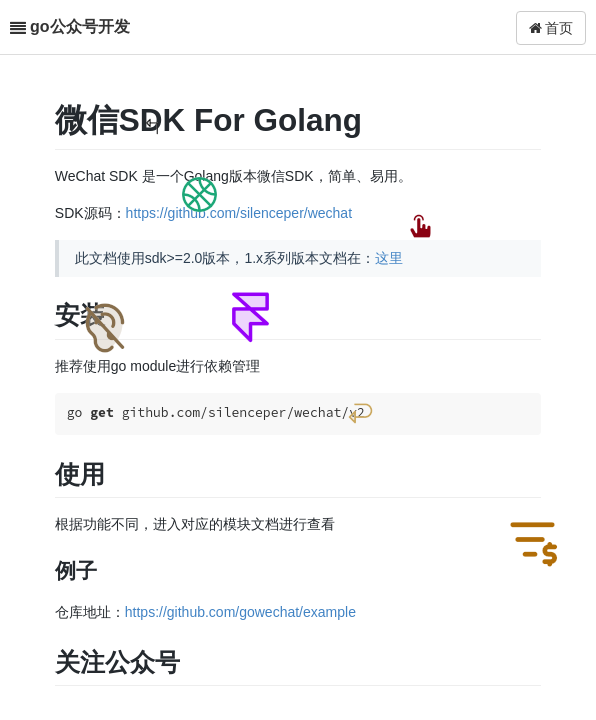 This screenshot has height=720, width=596. What do you see at coordinates (360, 412) in the screenshot?
I see `undo last action` at bounding box center [360, 412].